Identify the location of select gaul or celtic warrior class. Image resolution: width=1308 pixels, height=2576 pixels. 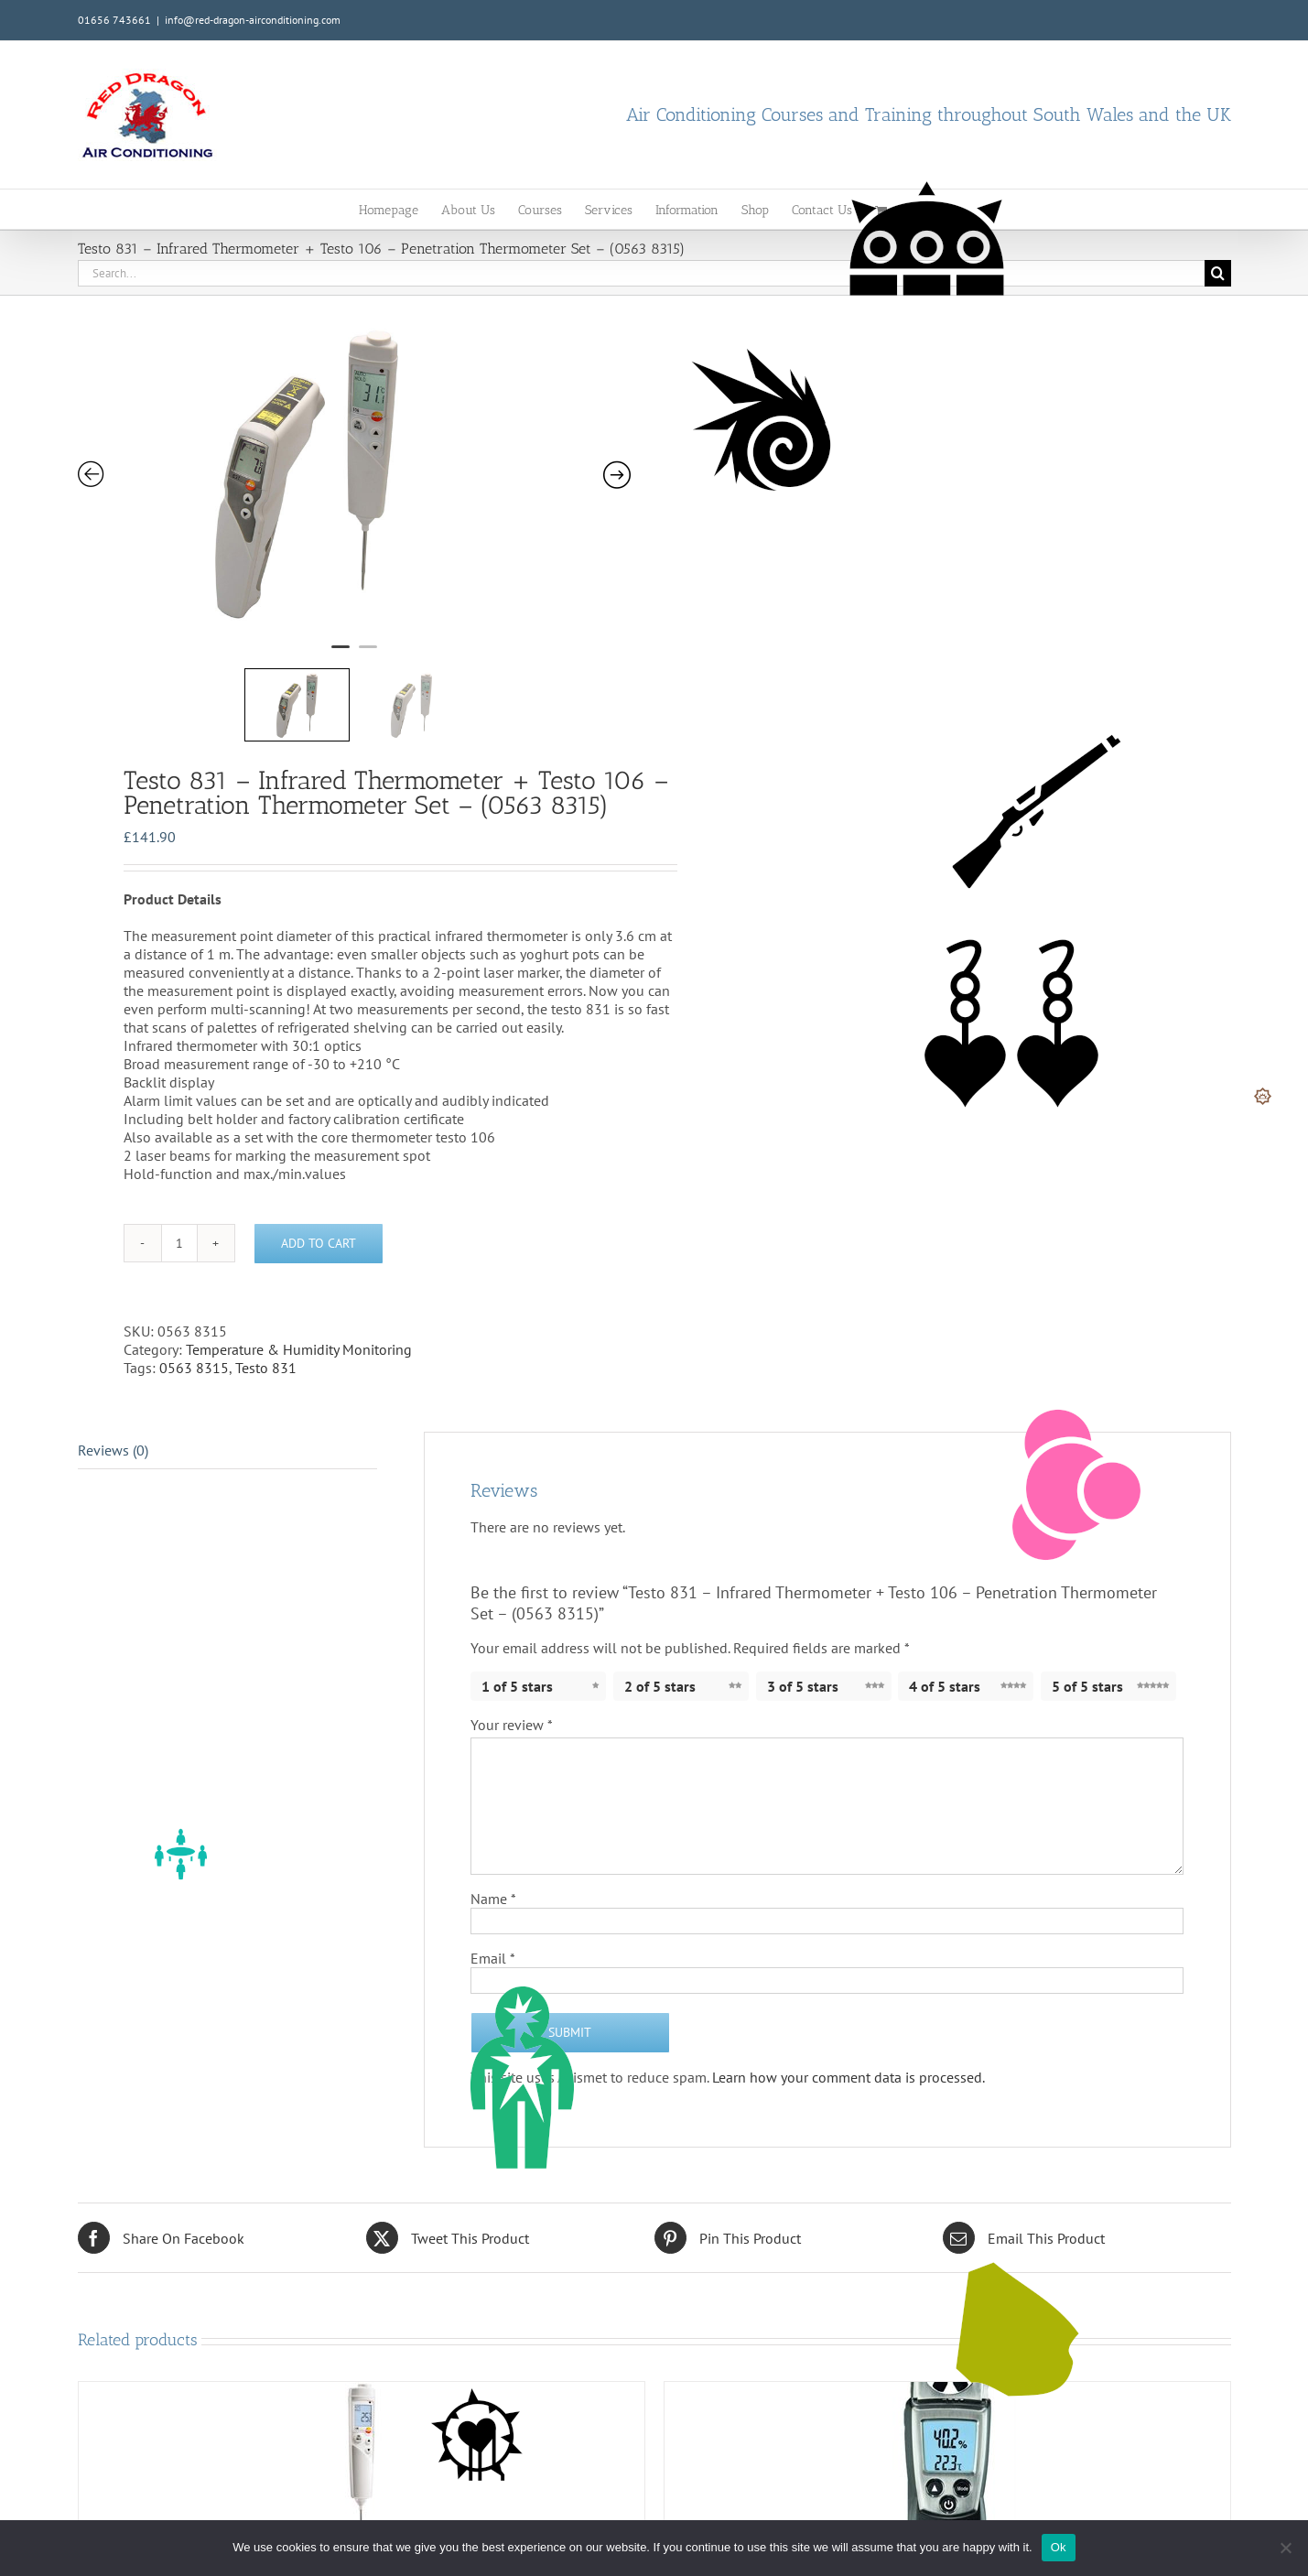
(926, 245).